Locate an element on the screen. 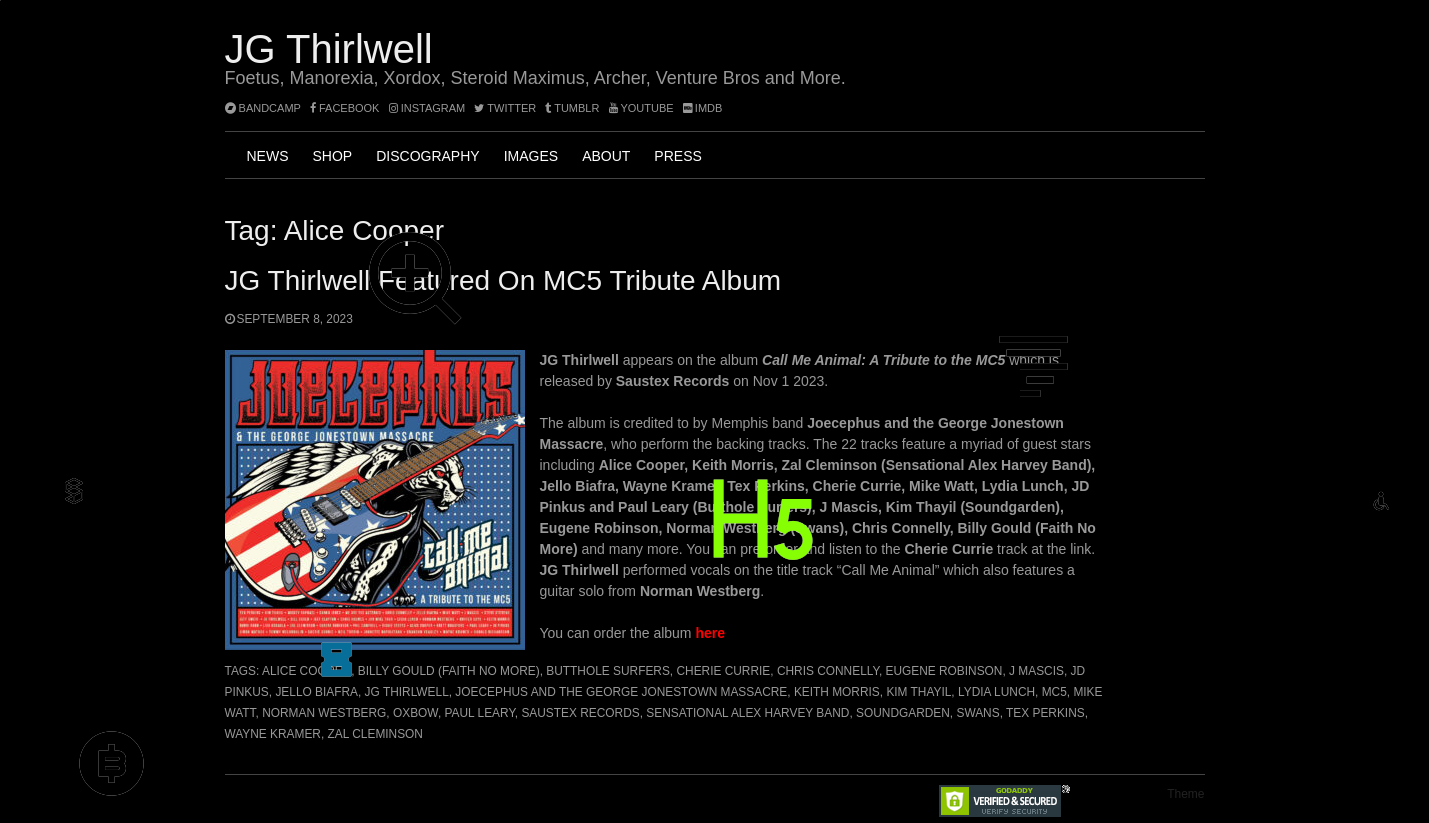 The height and width of the screenshot is (823, 1429). zoom in on content is located at coordinates (414, 277).